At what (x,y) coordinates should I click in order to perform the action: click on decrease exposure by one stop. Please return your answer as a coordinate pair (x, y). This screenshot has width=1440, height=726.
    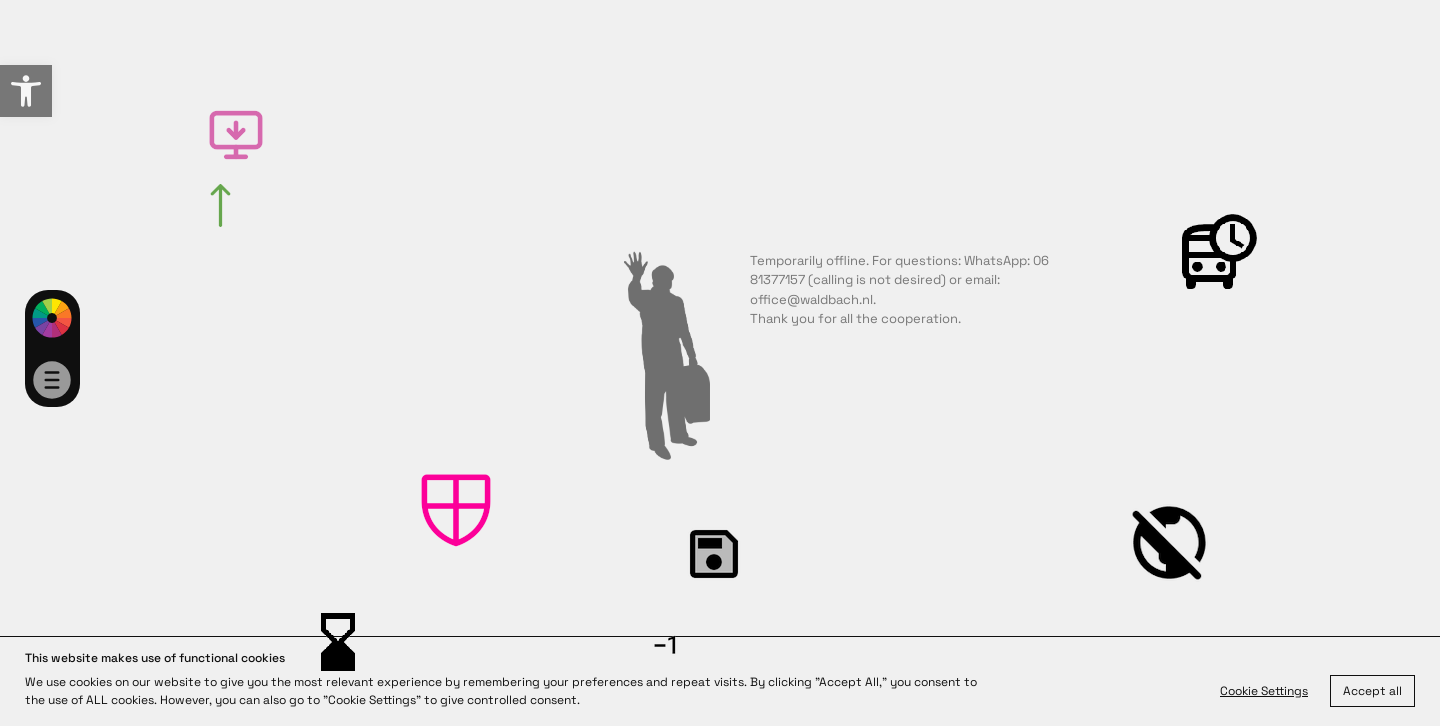
    Looking at the image, I should click on (665, 645).